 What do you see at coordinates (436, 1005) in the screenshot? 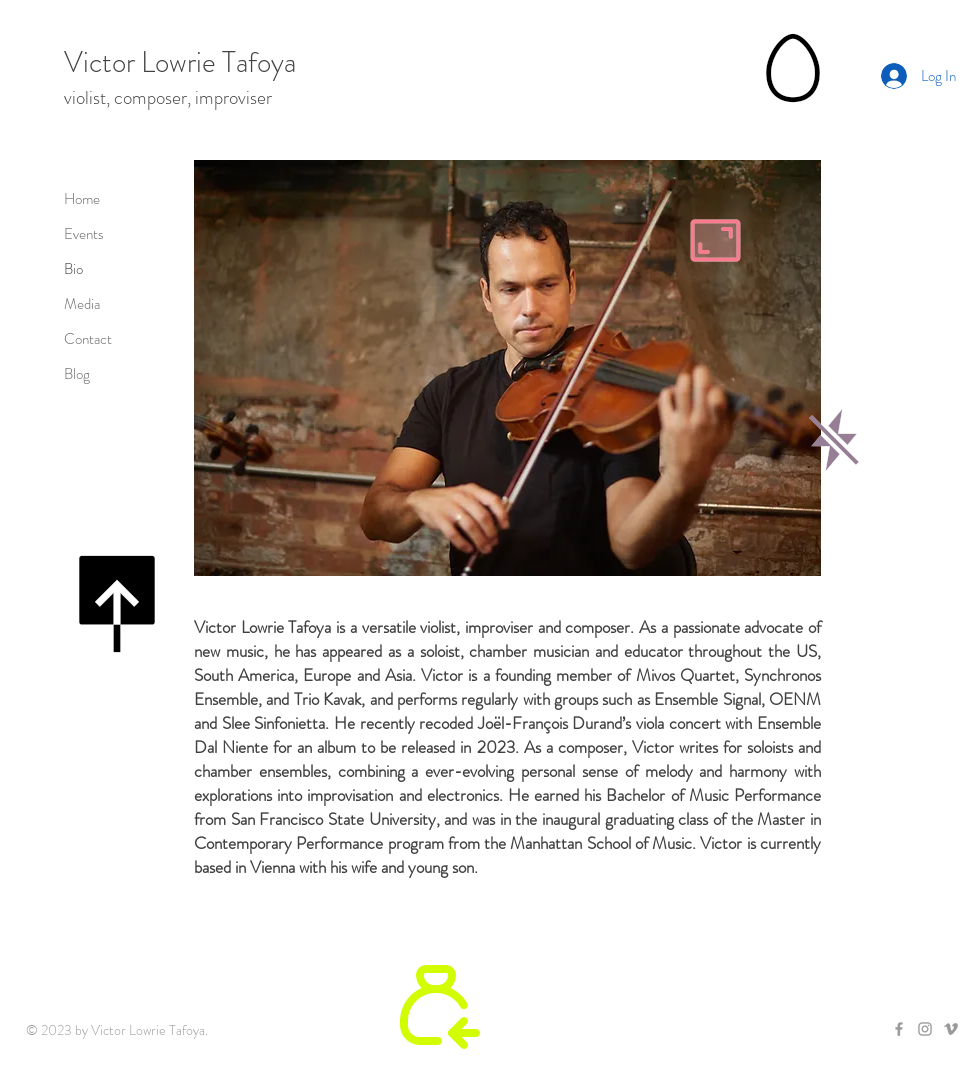
I see `return or refund money` at bounding box center [436, 1005].